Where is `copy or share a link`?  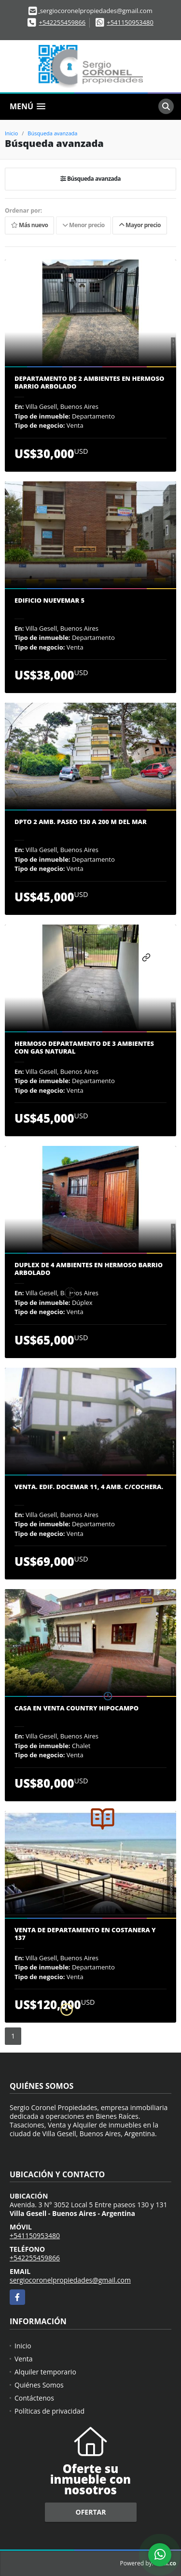
copy or share a link is located at coordinates (146, 957).